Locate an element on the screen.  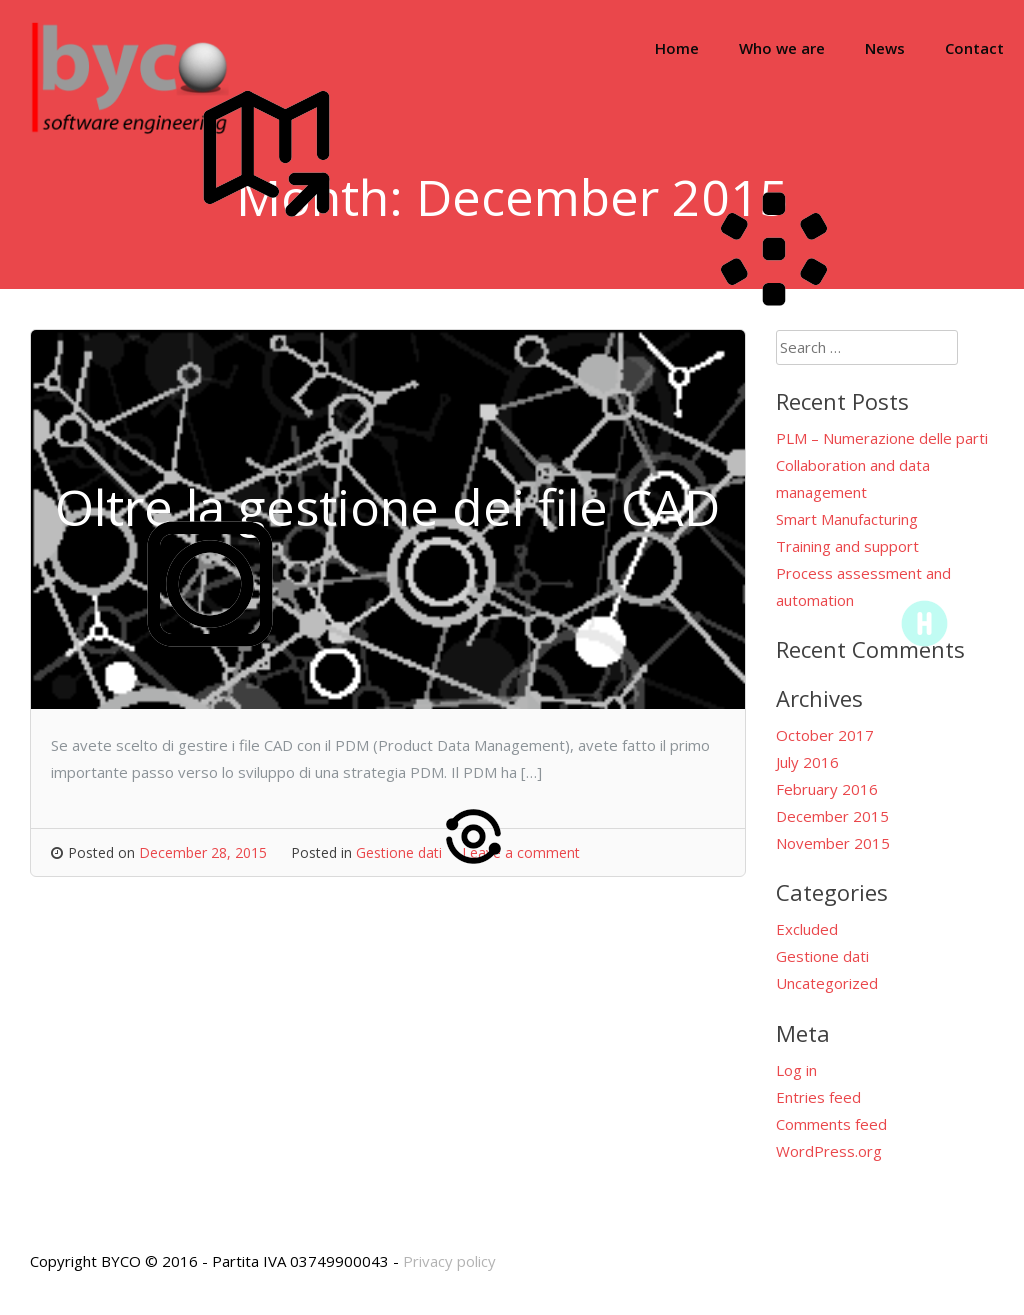
share your current location is located at coordinates (266, 147).